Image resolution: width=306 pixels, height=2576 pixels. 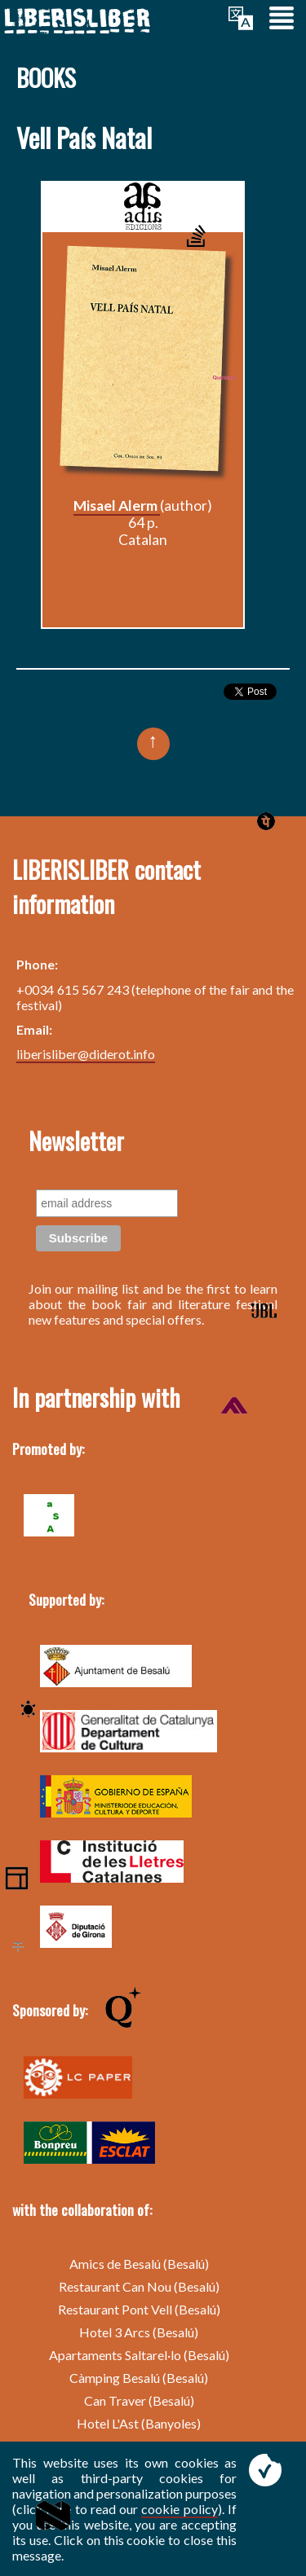 I want to click on change page layout options, so click(x=16, y=1878).